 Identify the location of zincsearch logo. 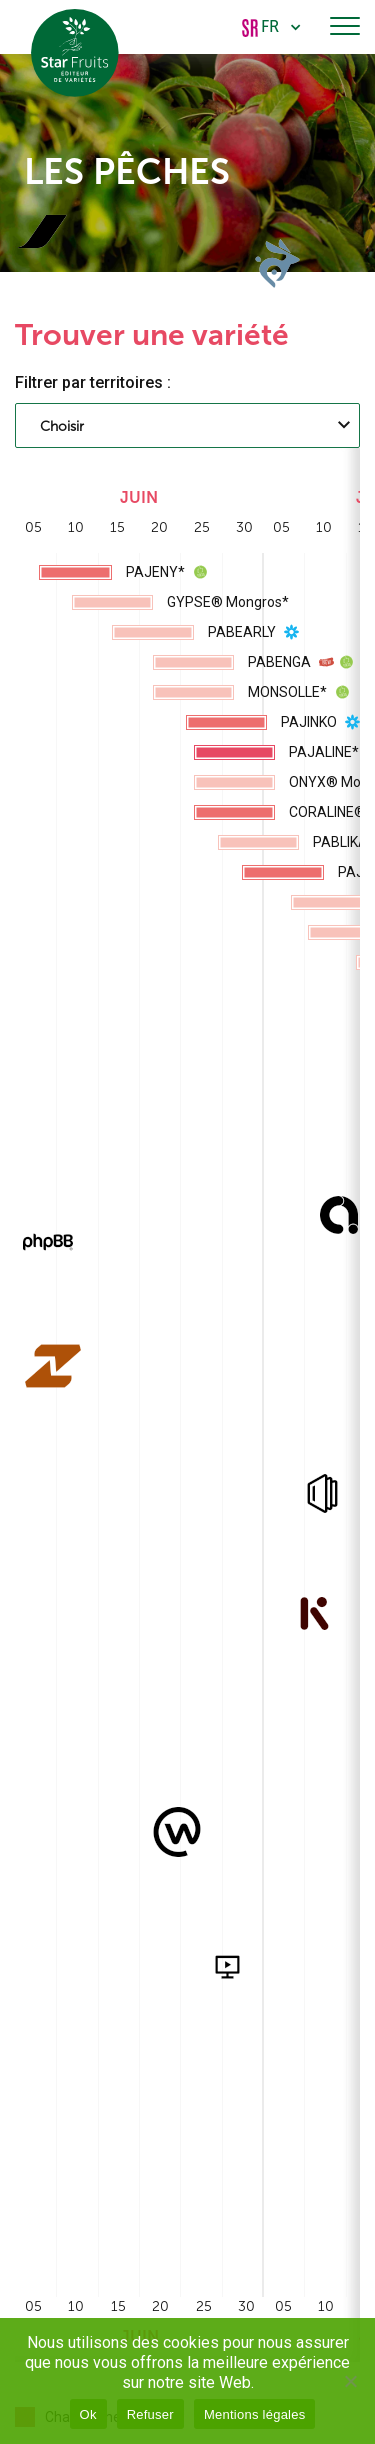
(53, 1366).